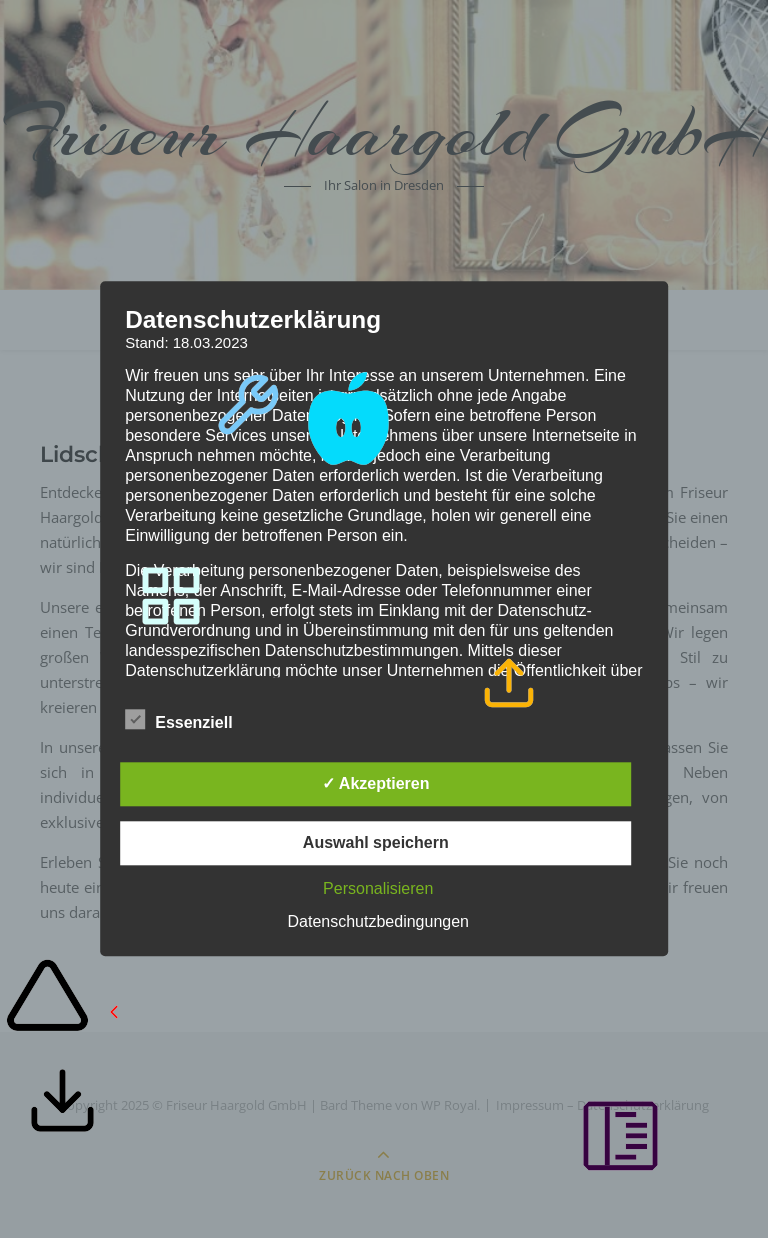  What do you see at coordinates (509, 683) in the screenshot?
I see `upload a file or document` at bounding box center [509, 683].